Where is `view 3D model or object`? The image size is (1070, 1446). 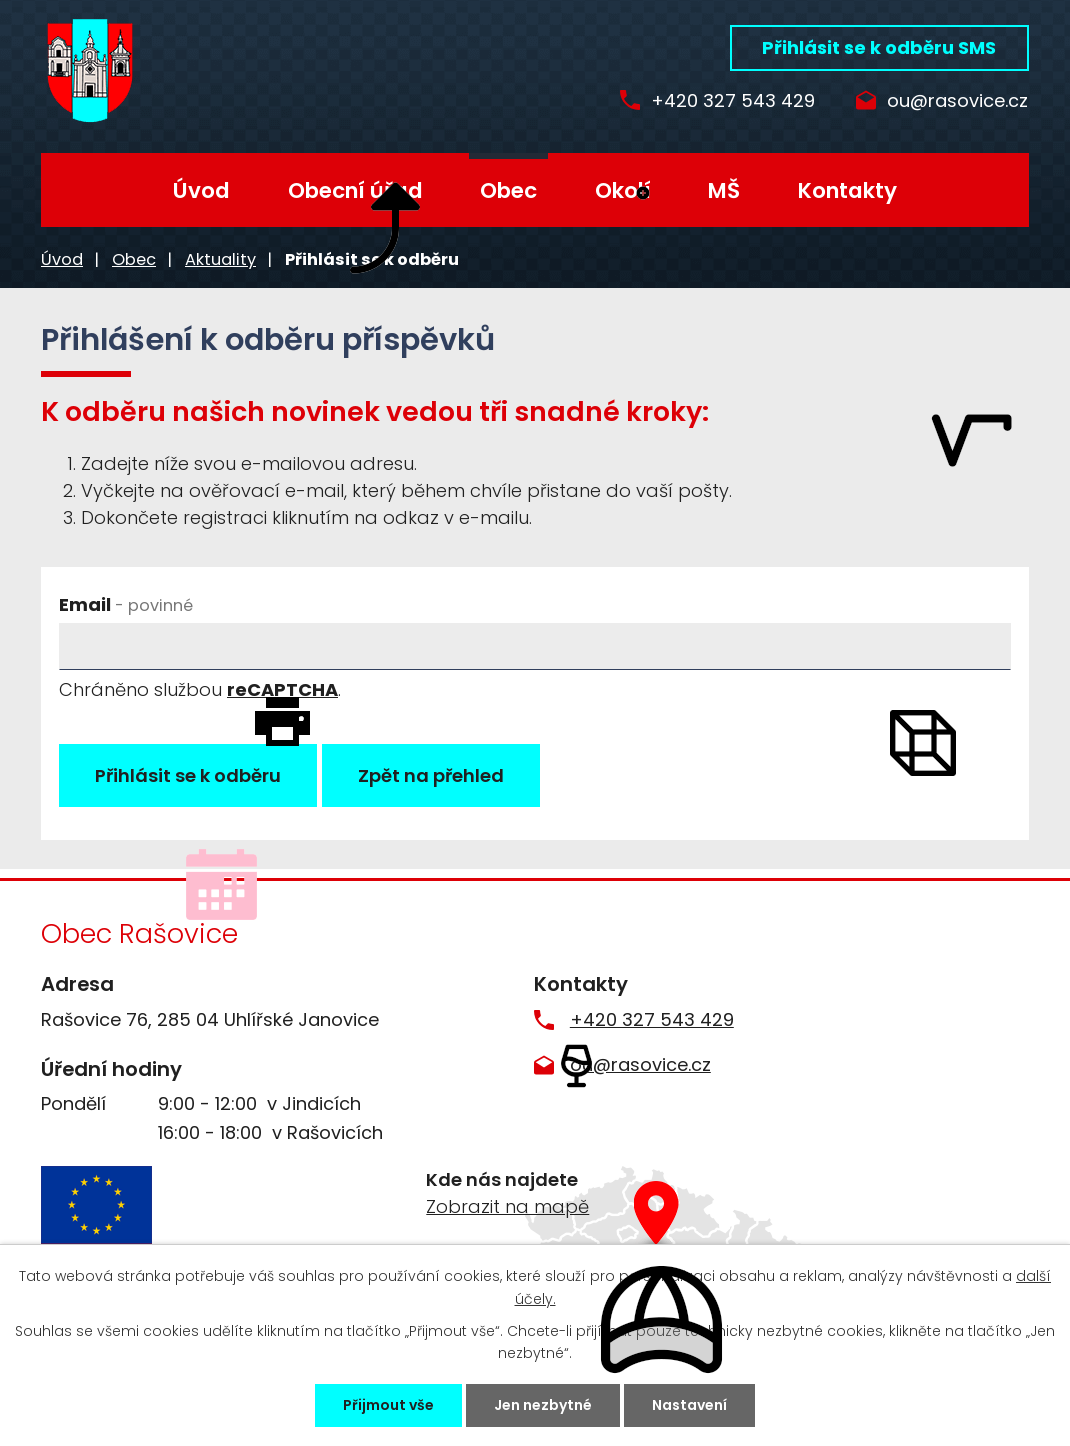 view 3D model or object is located at coordinates (923, 743).